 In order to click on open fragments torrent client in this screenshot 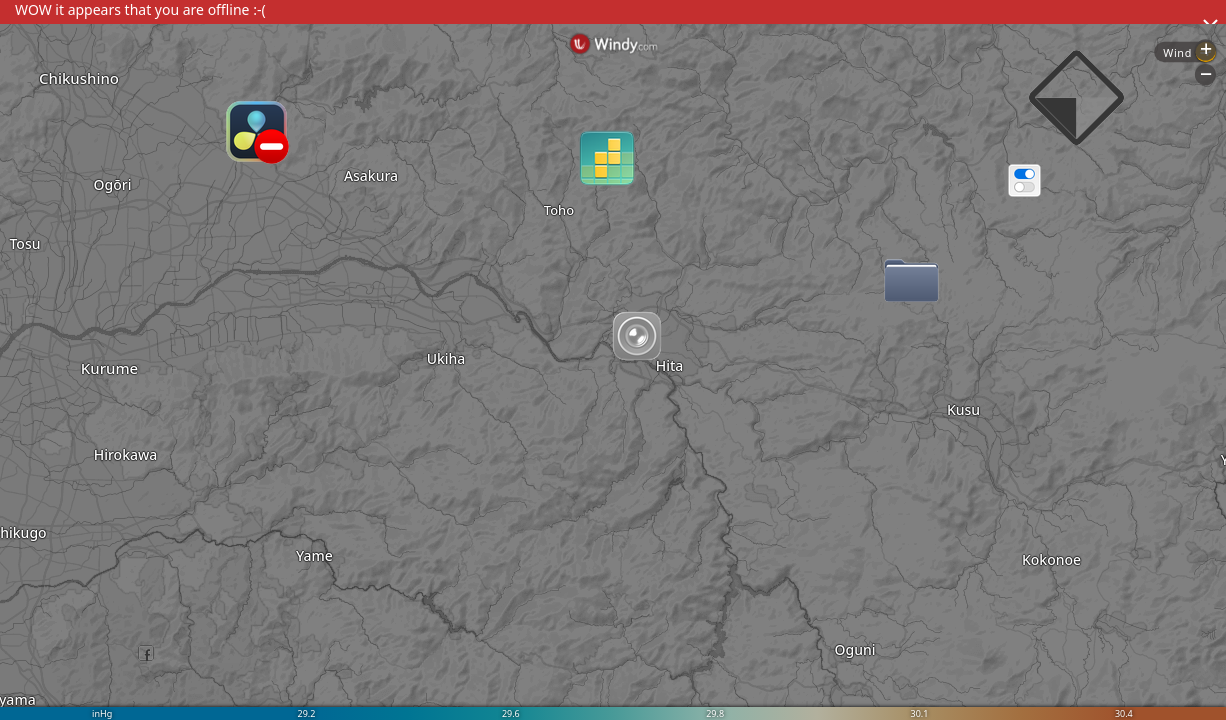, I will do `click(1076, 97)`.